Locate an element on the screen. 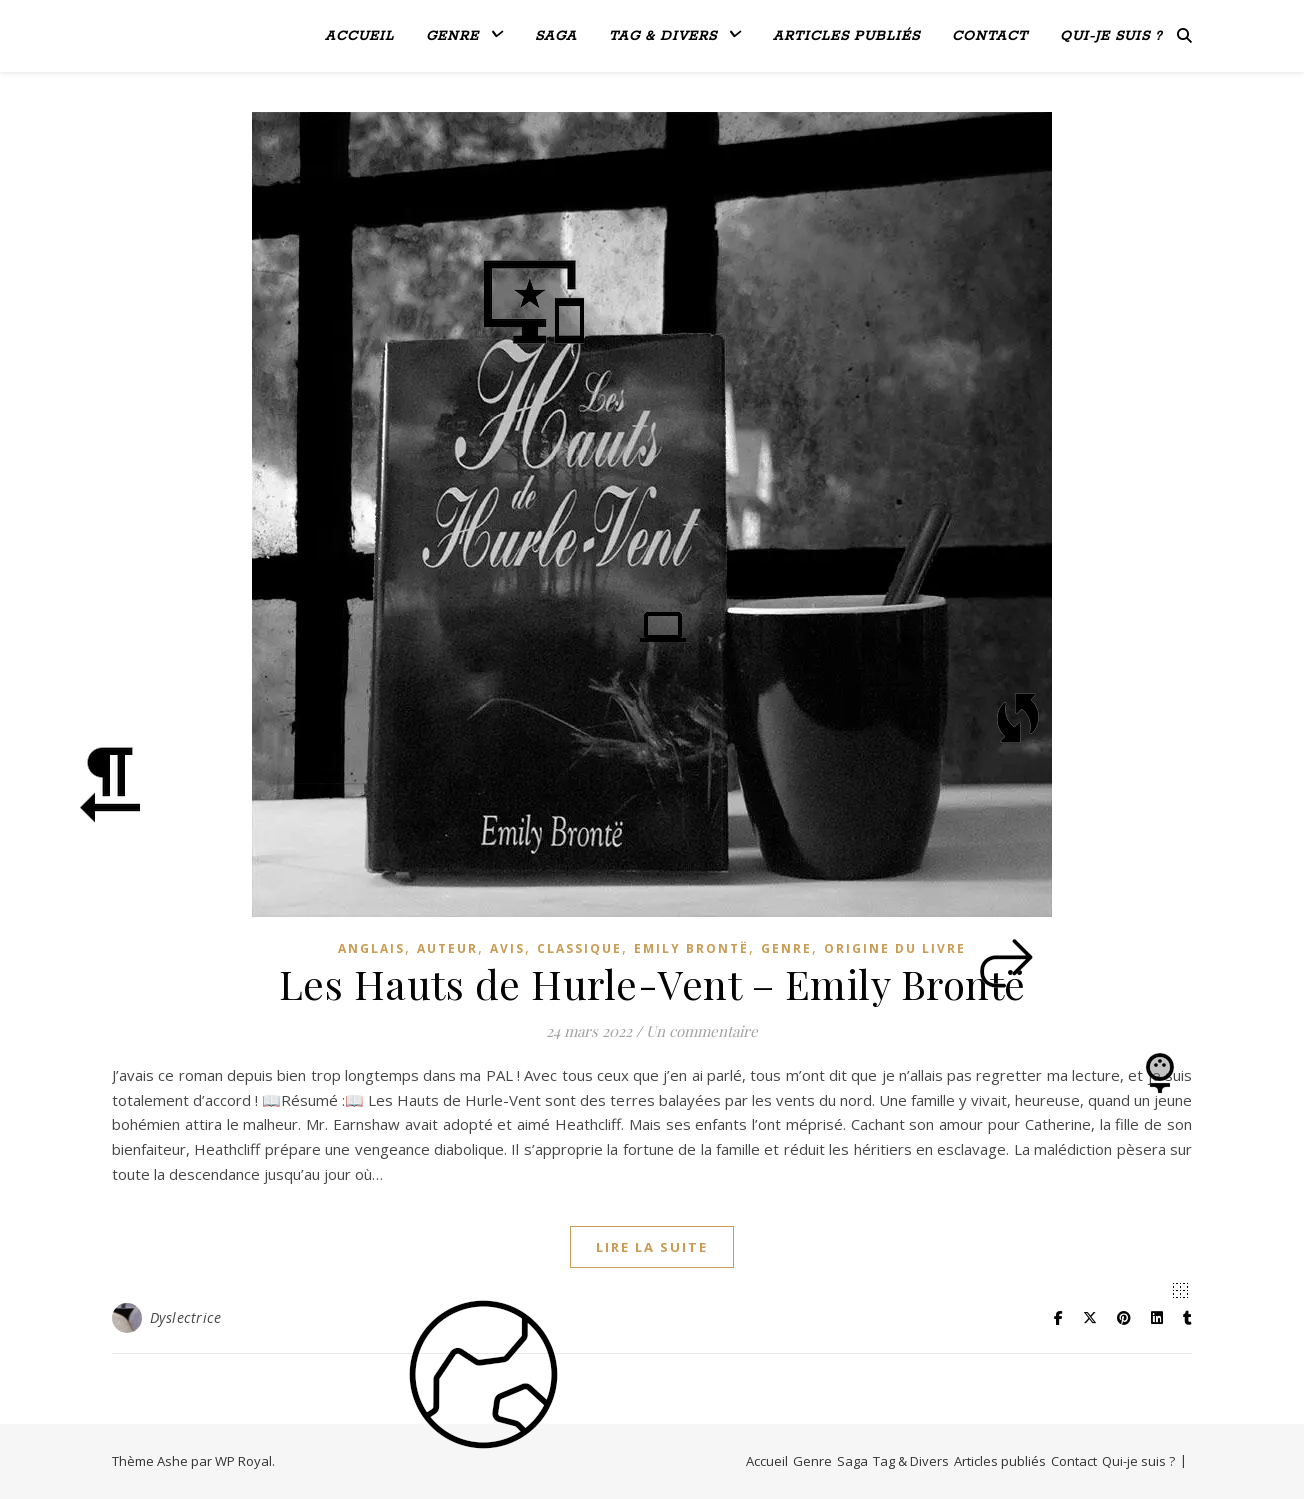  switch text direction to right-to-left is located at coordinates (110, 785).